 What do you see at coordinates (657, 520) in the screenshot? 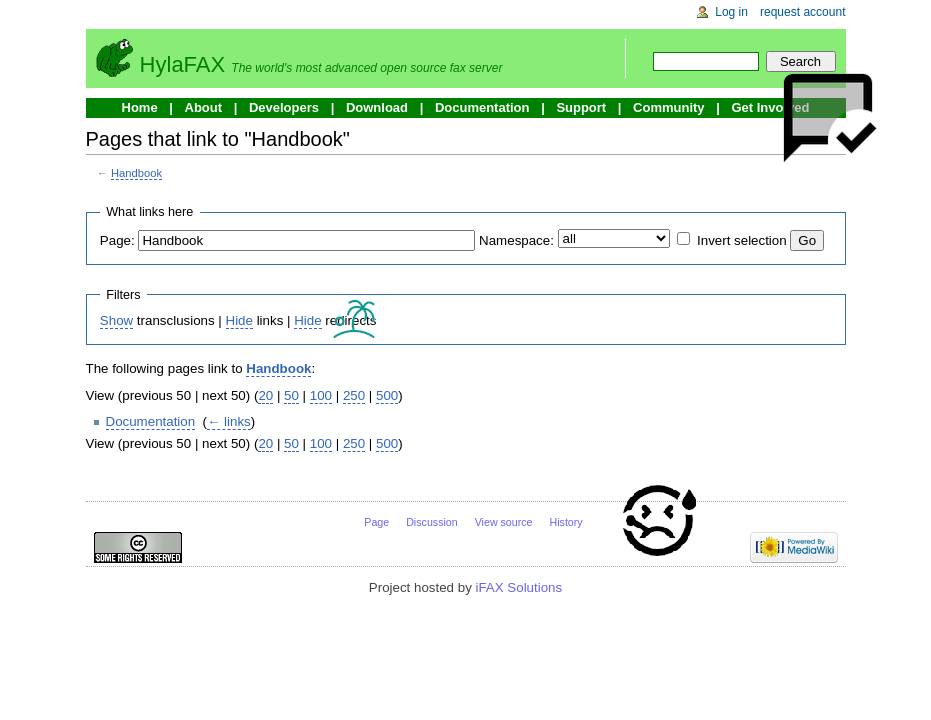
I see `report feeling unwell or sick` at bounding box center [657, 520].